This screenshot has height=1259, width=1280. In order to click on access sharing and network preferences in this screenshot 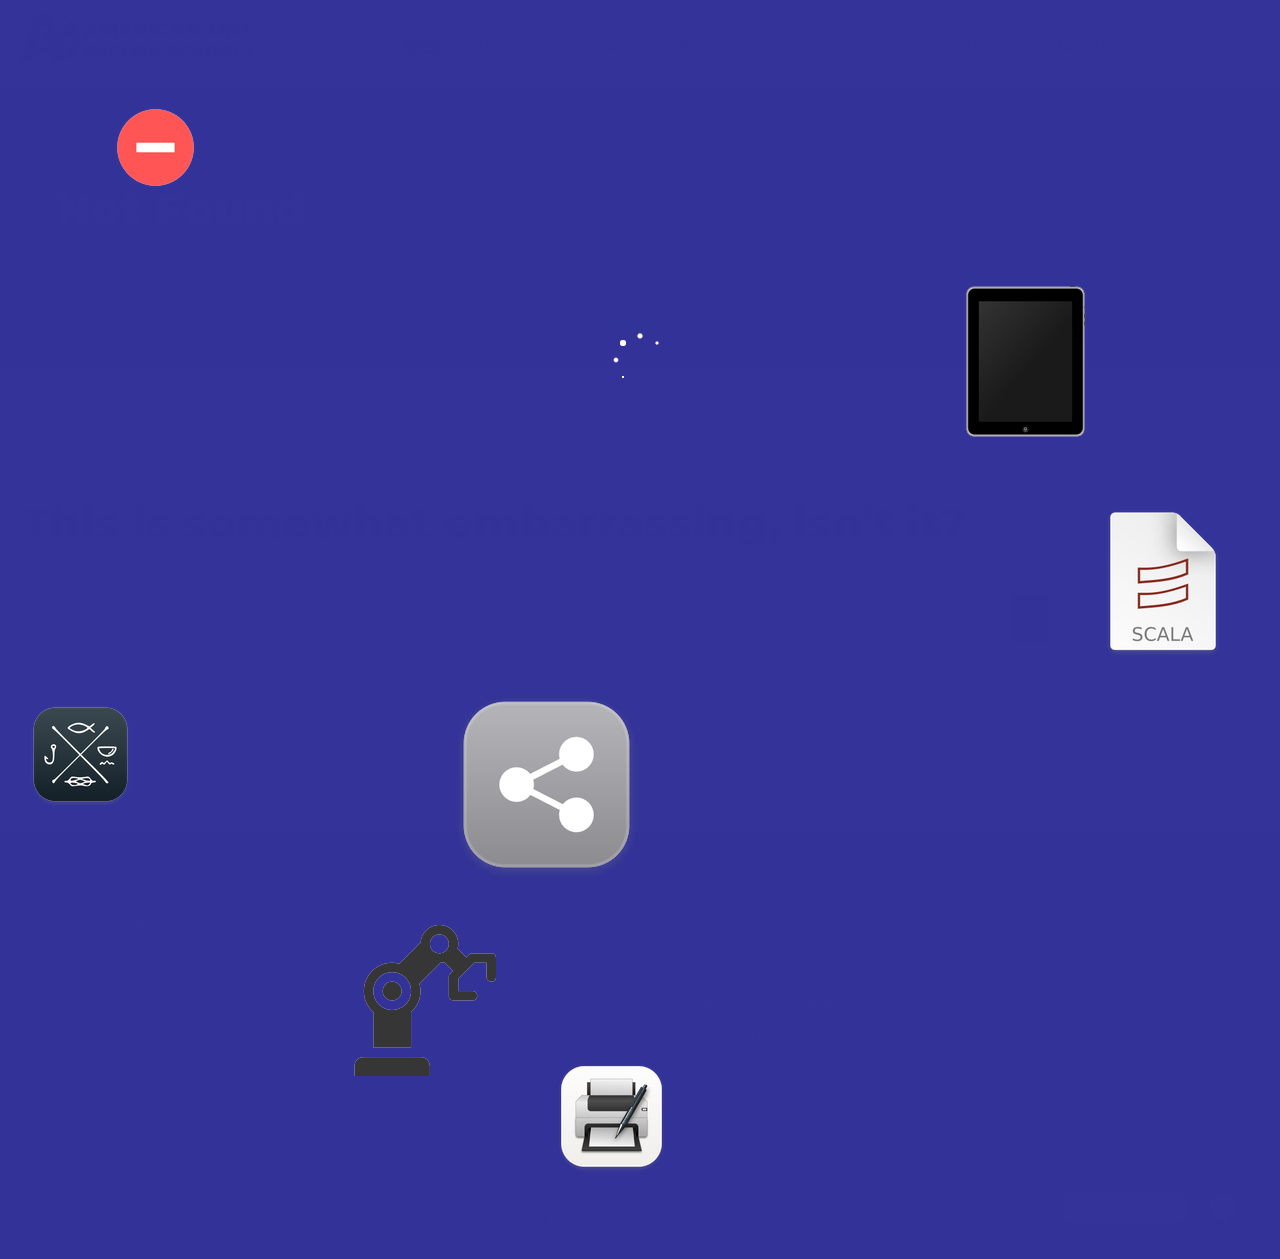, I will do `click(546, 787)`.